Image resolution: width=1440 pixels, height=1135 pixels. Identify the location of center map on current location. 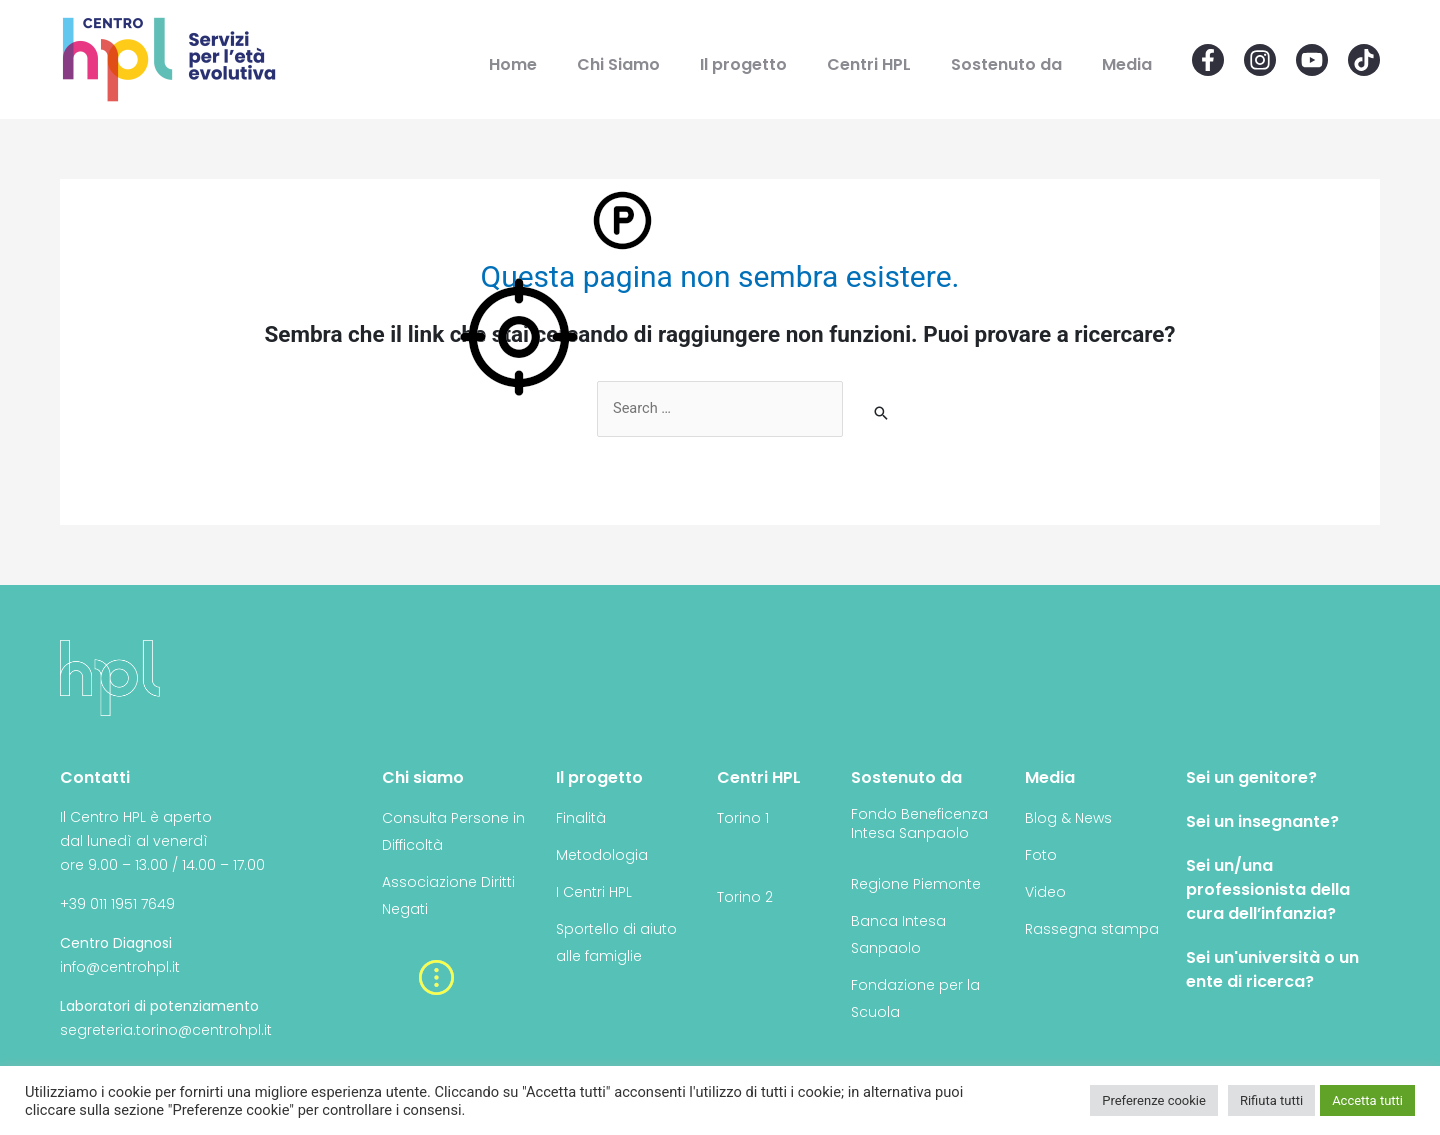
(519, 337).